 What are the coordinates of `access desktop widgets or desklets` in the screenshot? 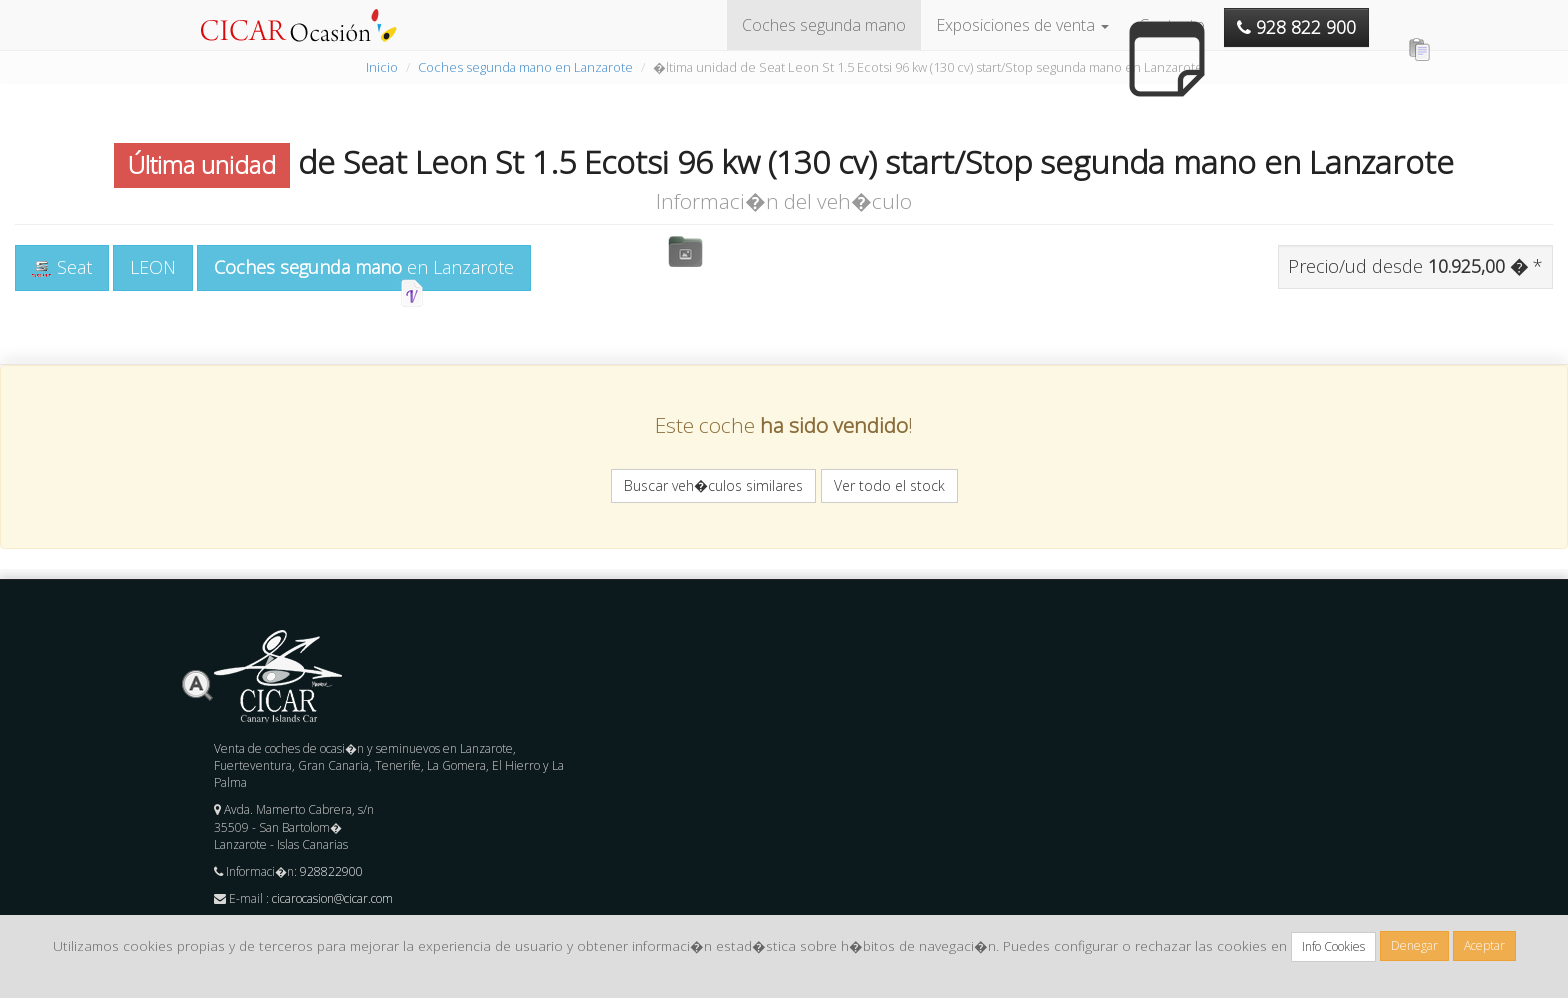 It's located at (1167, 59).